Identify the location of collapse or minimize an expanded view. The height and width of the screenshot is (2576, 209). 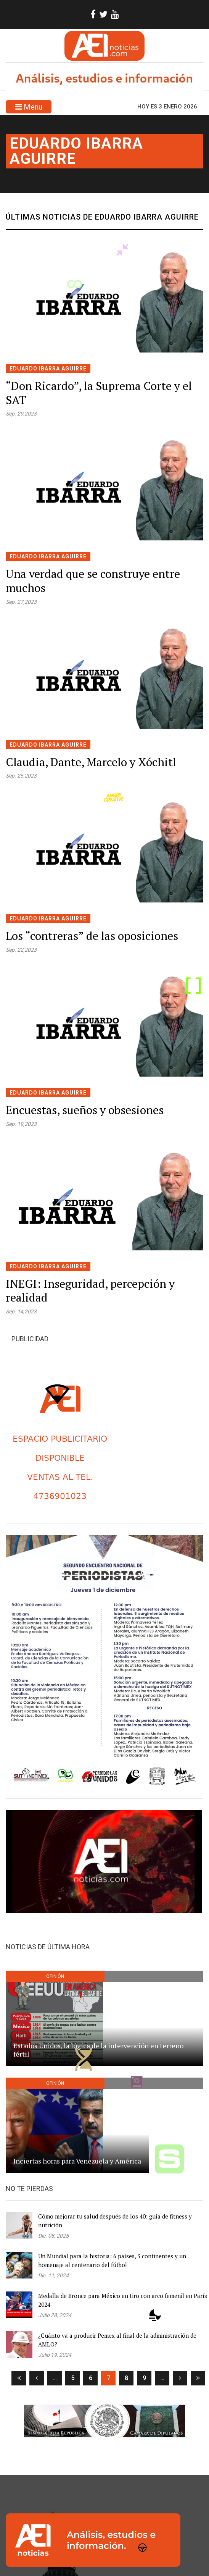
(122, 250).